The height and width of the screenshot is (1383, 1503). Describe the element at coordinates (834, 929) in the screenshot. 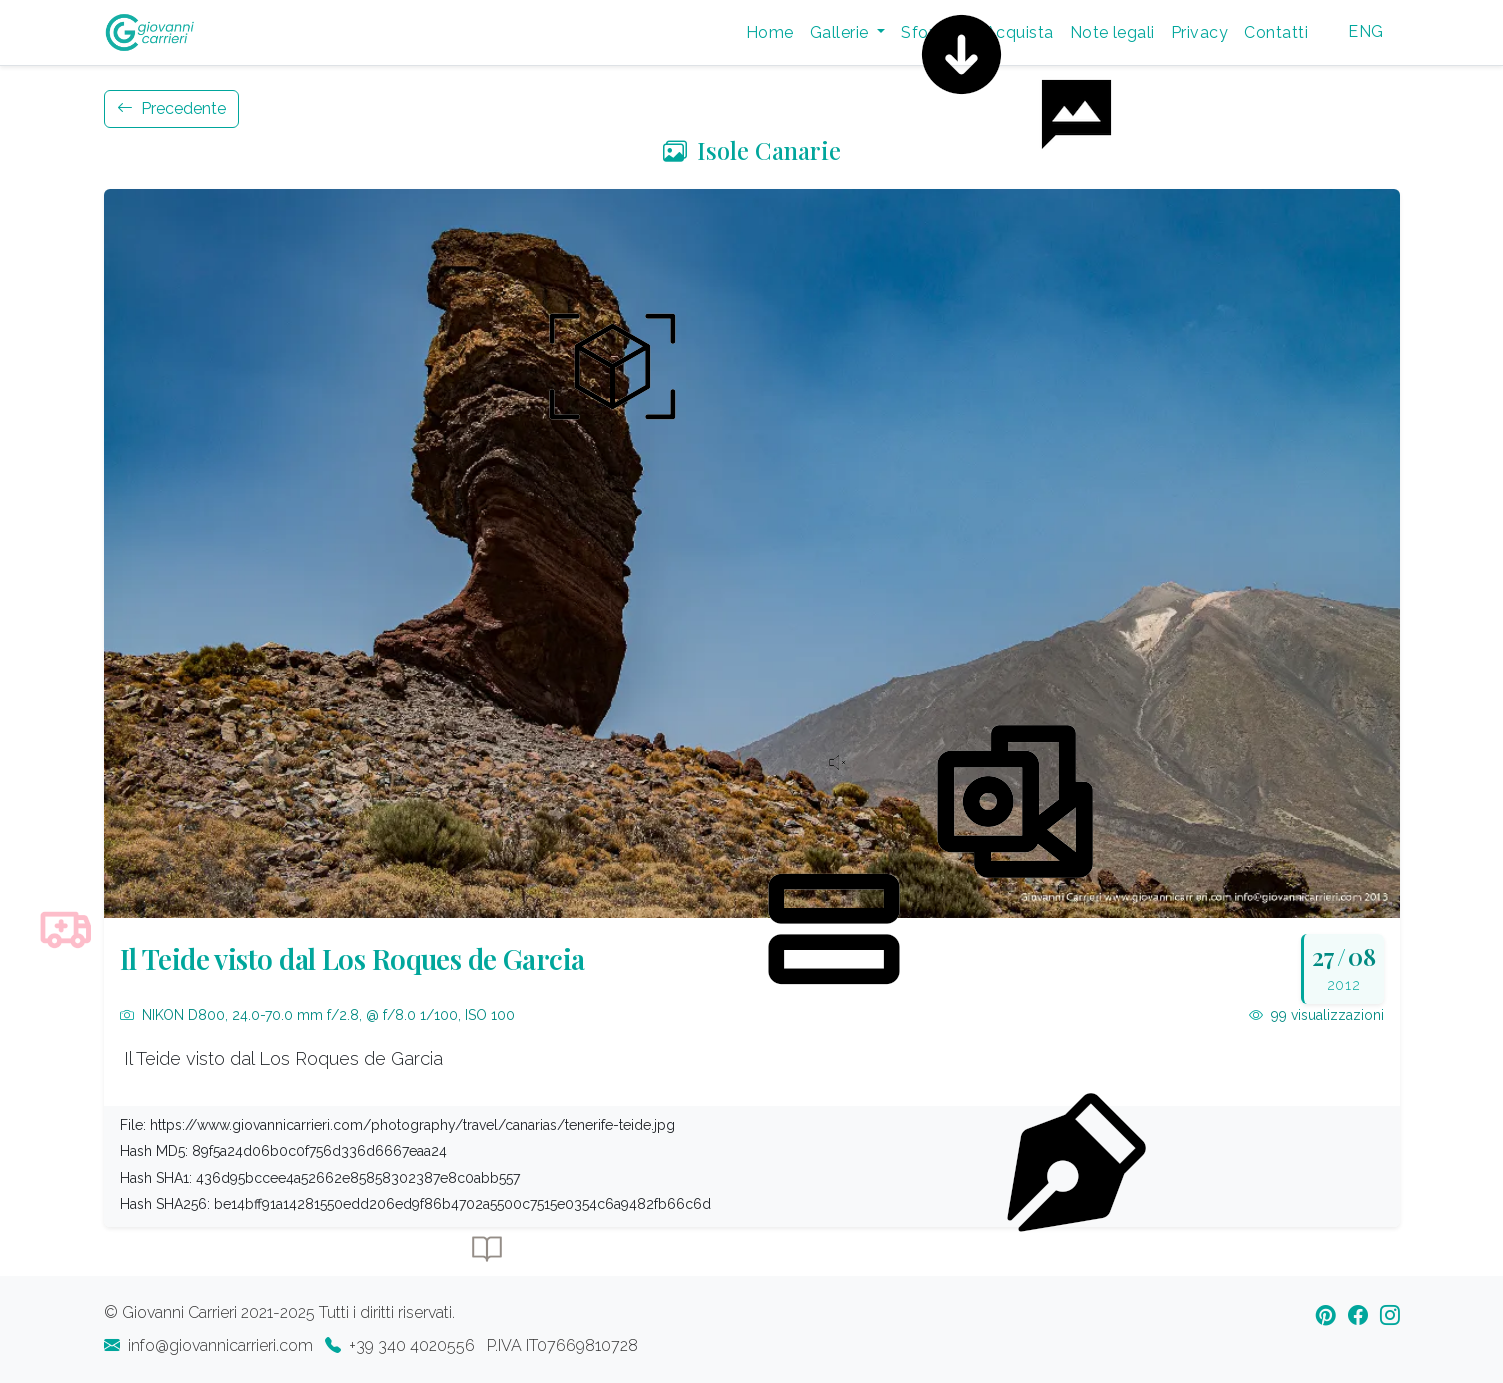

I see `switch to row view layout` at that location.